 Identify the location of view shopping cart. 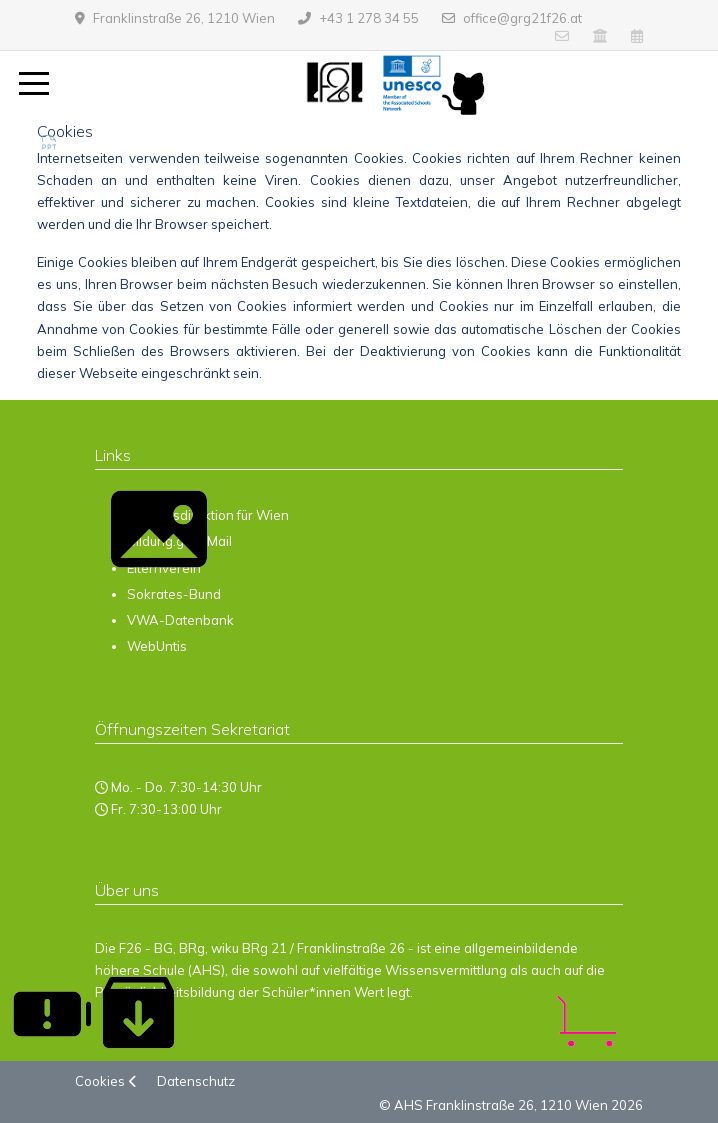
(586, 1018).